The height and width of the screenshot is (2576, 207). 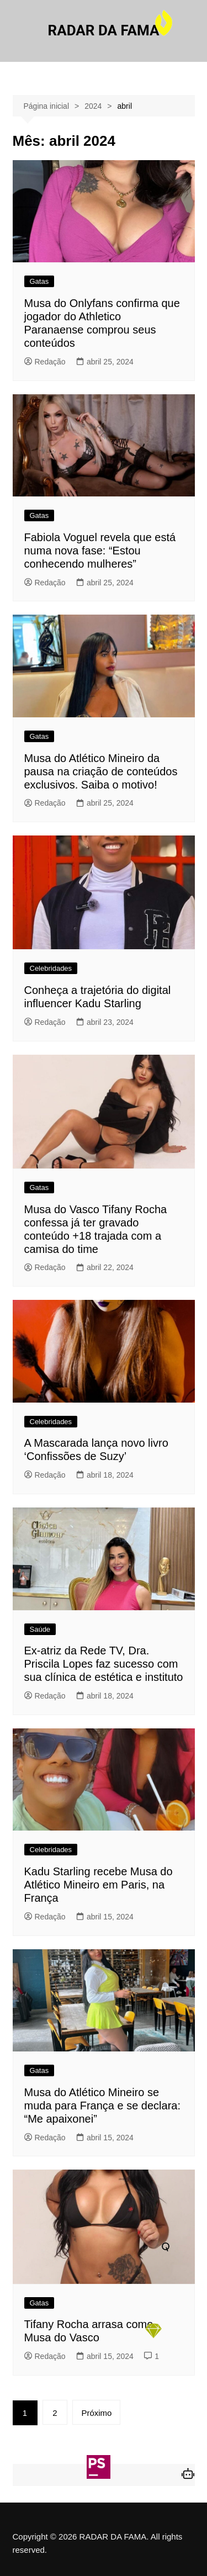 What do you see at coordinates (188, 2474) in the screenshot?
I see `access AI or chatbot features` at bounding box center [188, 2474].